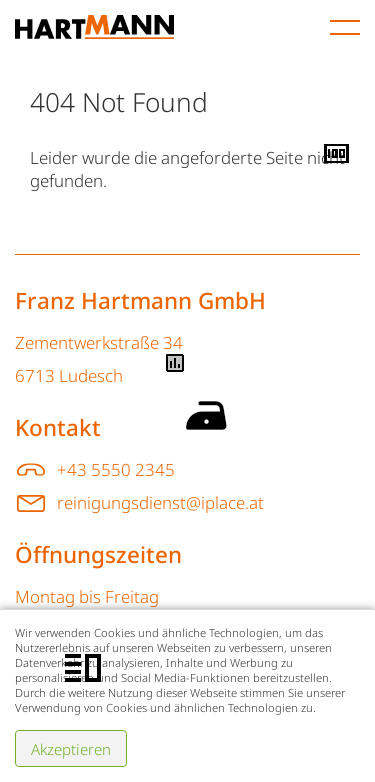  Describe the element at coordinates (206, 415) in the screenshot. I see `indicates clothing requires ironing` at that location.